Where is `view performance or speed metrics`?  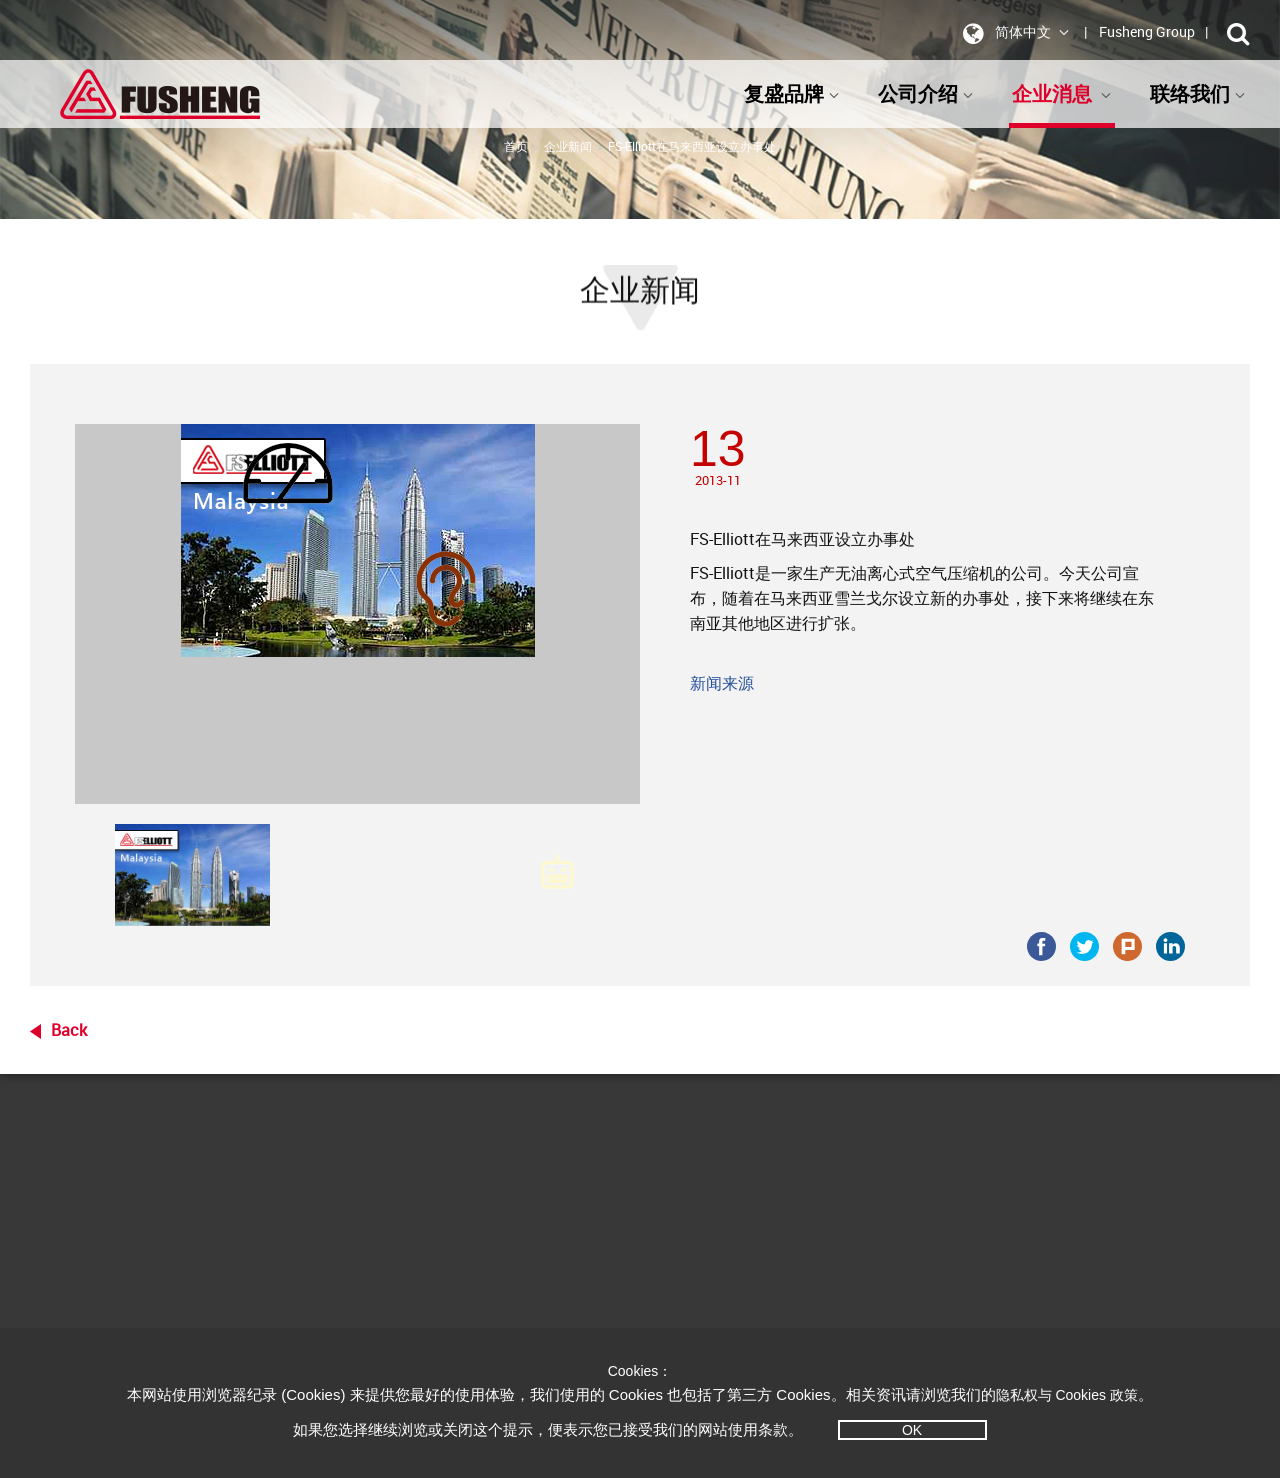 view performance or speed metrics is located at coordinates (288, 478).